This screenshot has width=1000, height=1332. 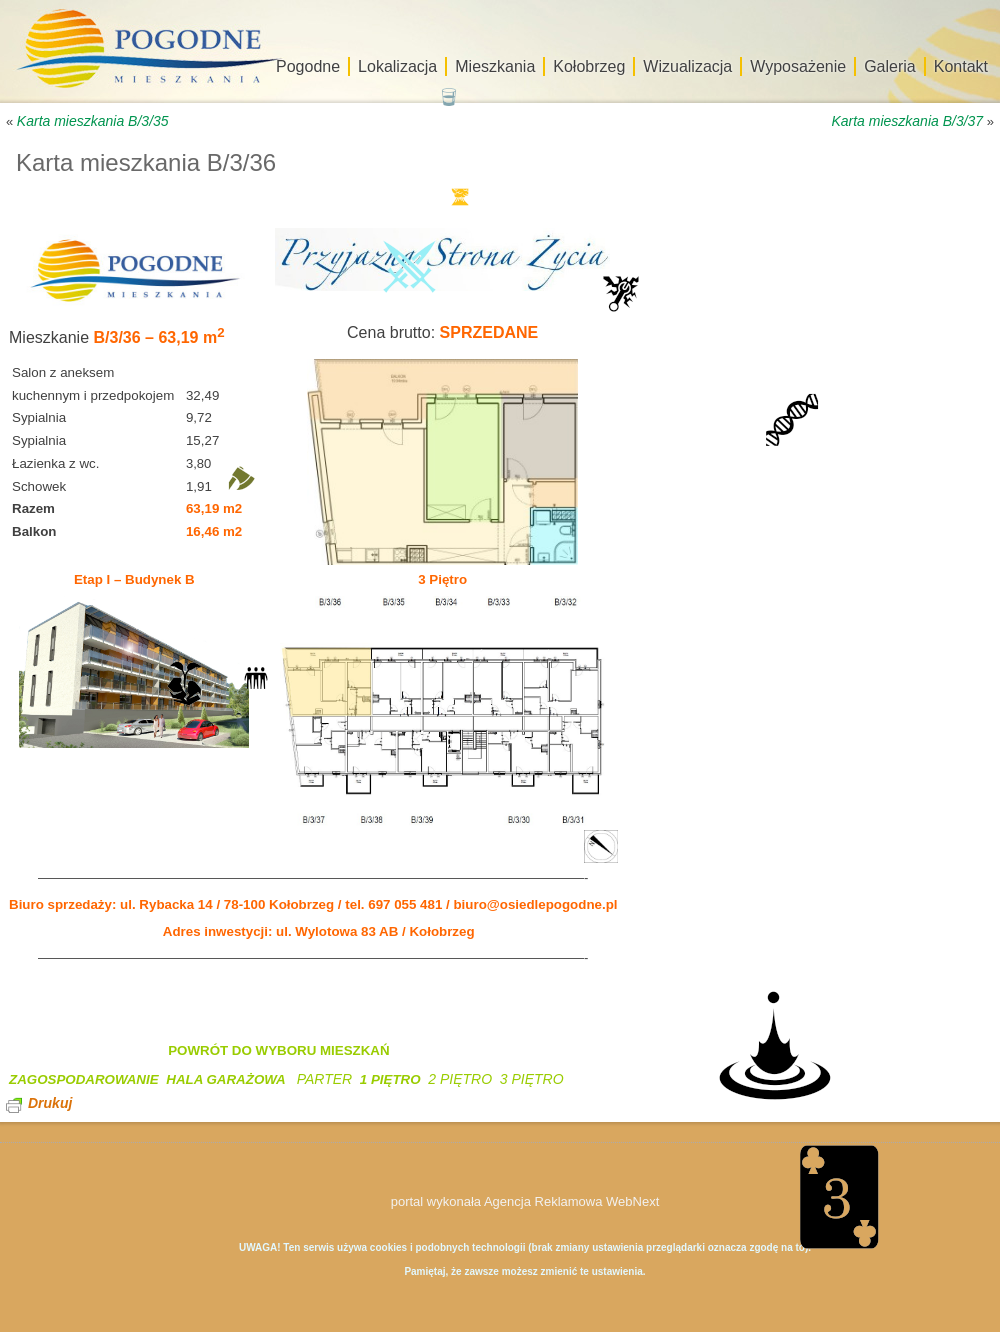 I want to click on access quick repair or maintenance tools, so click(x=621, y=294).